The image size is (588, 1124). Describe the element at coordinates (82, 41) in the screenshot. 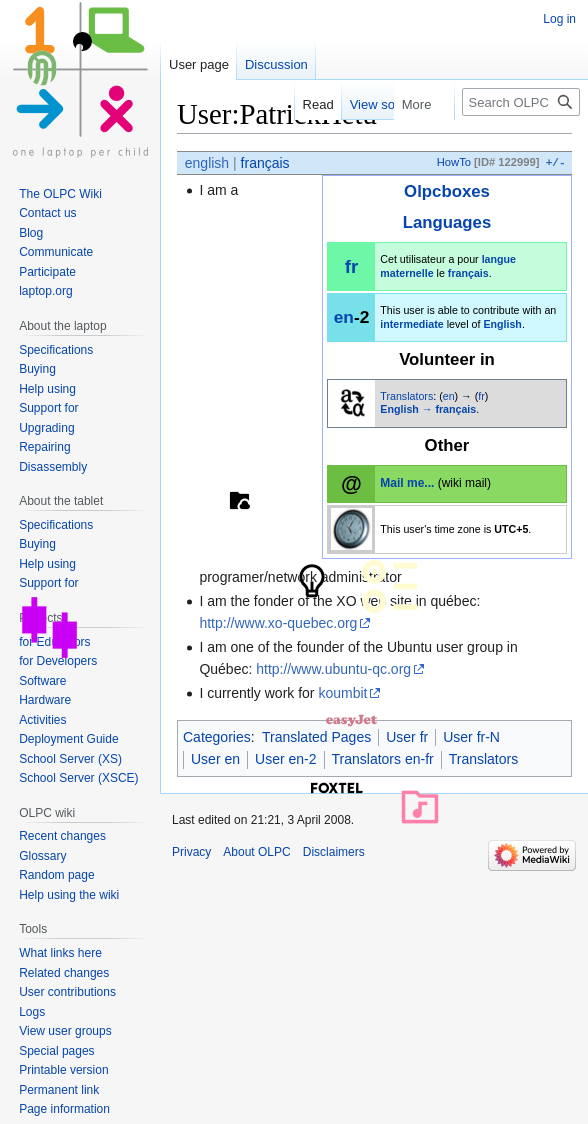

I see `shadow cloud gaming service logo` at that location.